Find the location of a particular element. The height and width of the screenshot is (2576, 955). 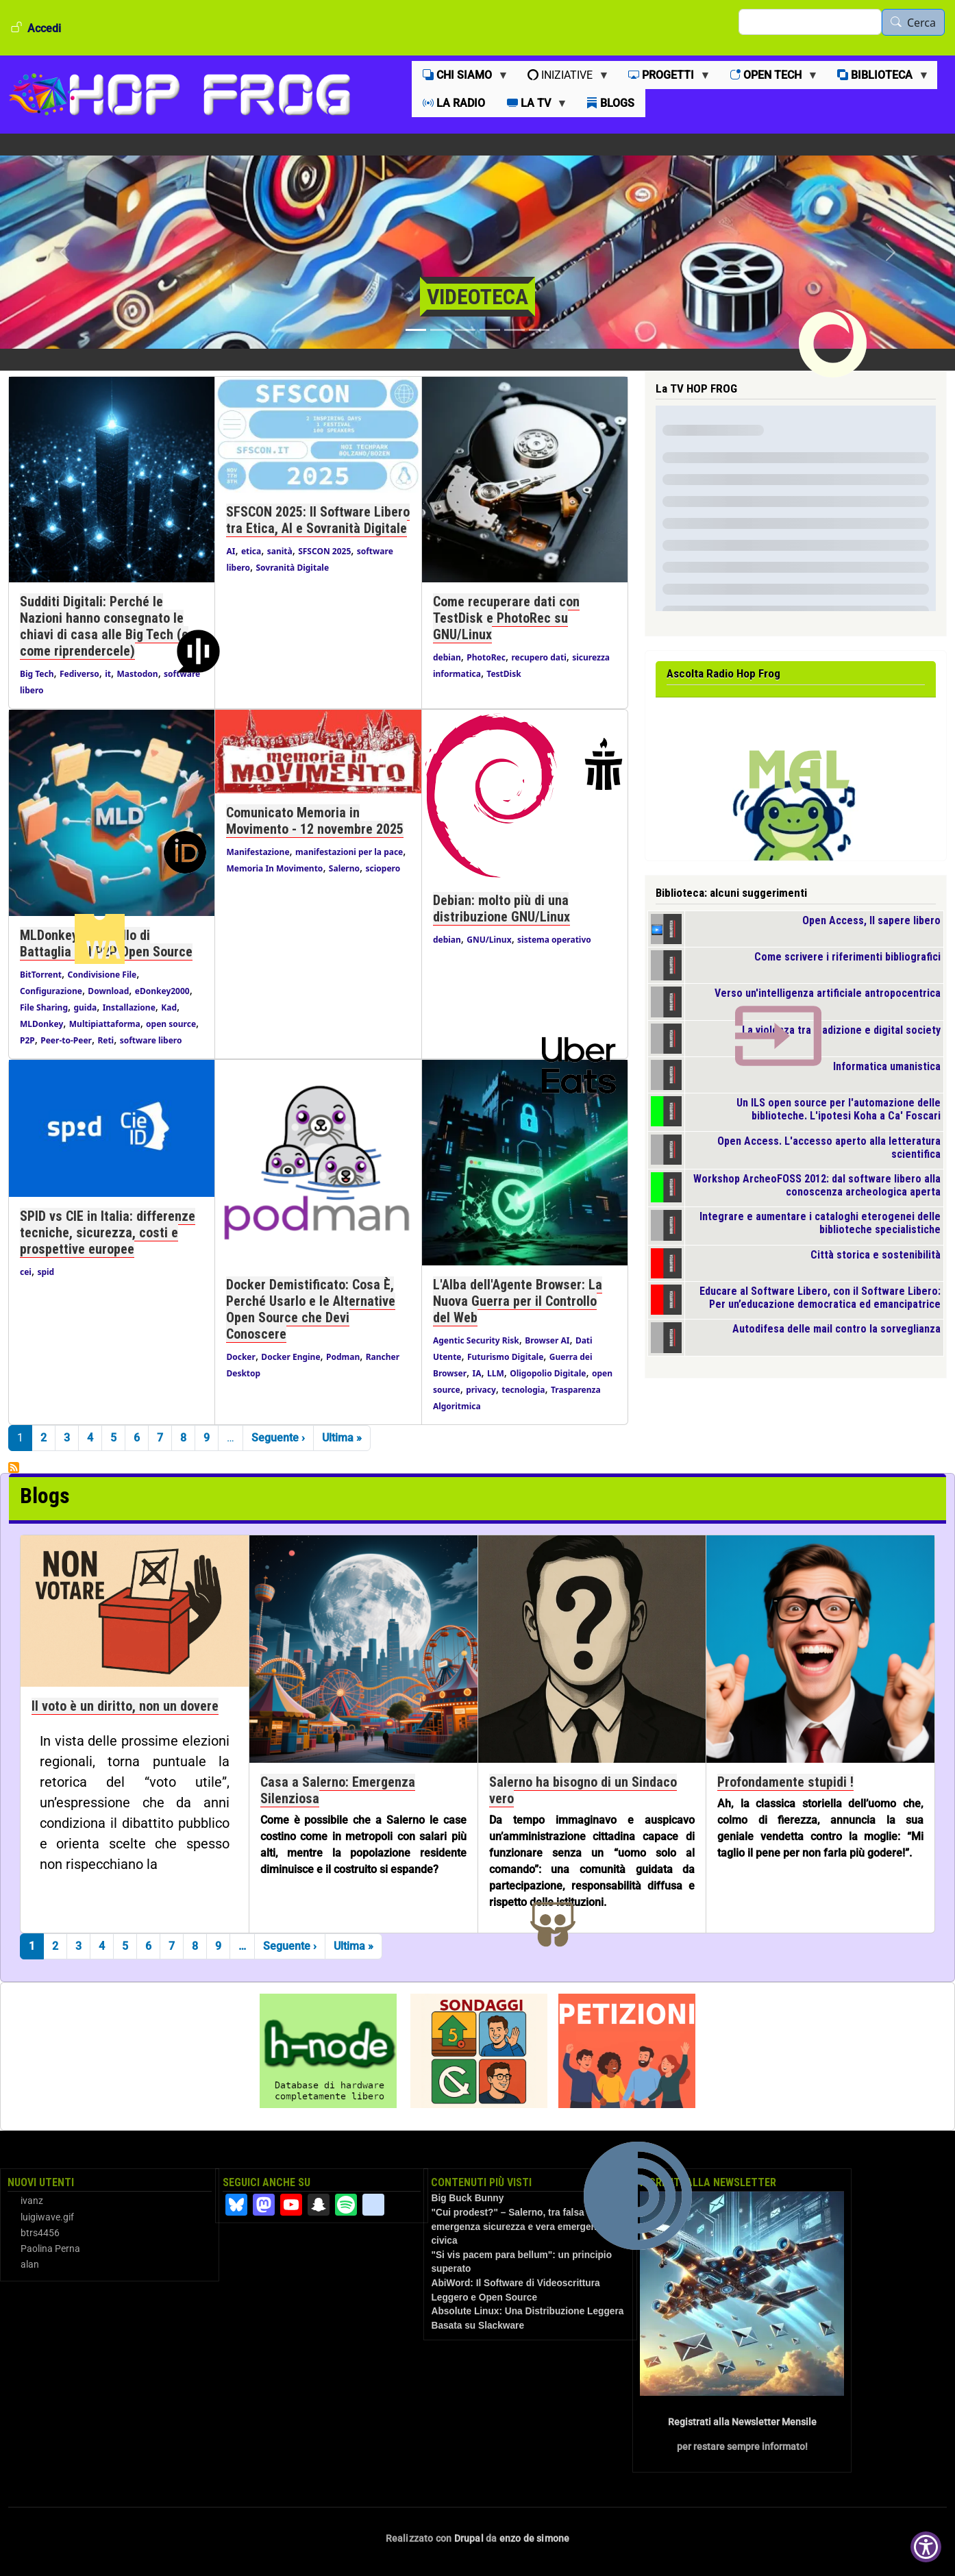

singlestore database service is located at coordinates (832, 343).